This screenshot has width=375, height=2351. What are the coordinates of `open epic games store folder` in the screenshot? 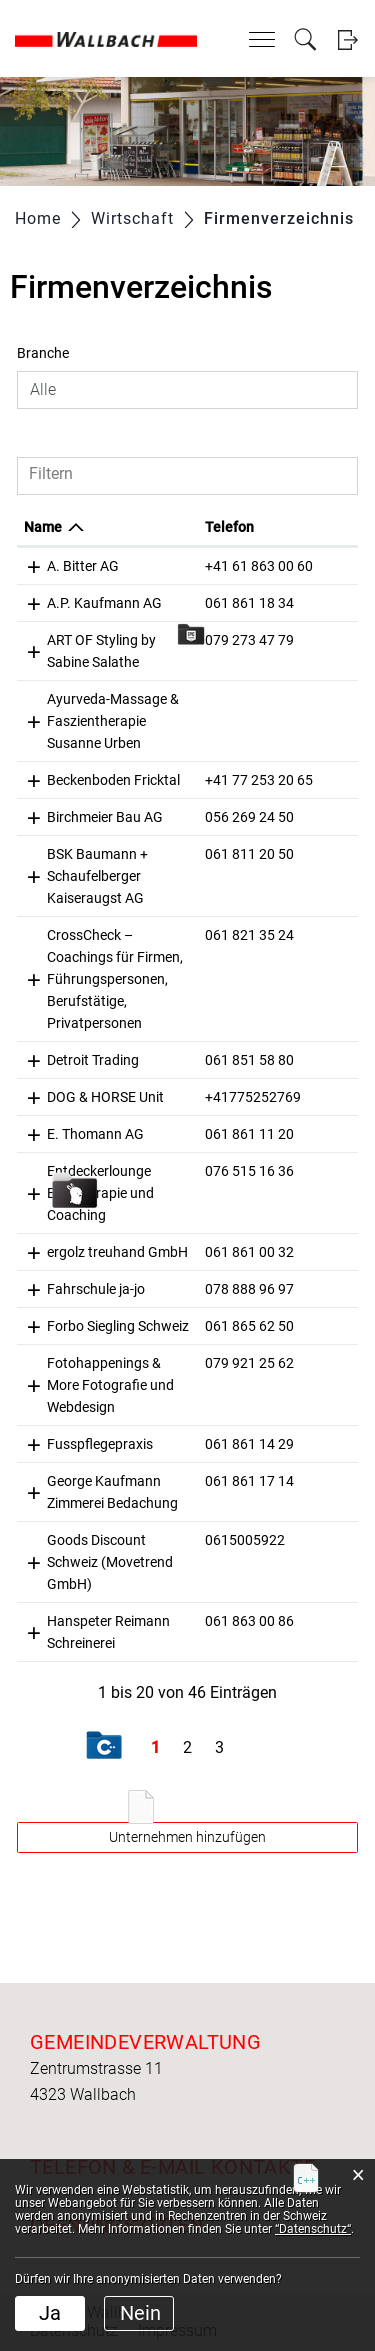 It's located at (191, 635).